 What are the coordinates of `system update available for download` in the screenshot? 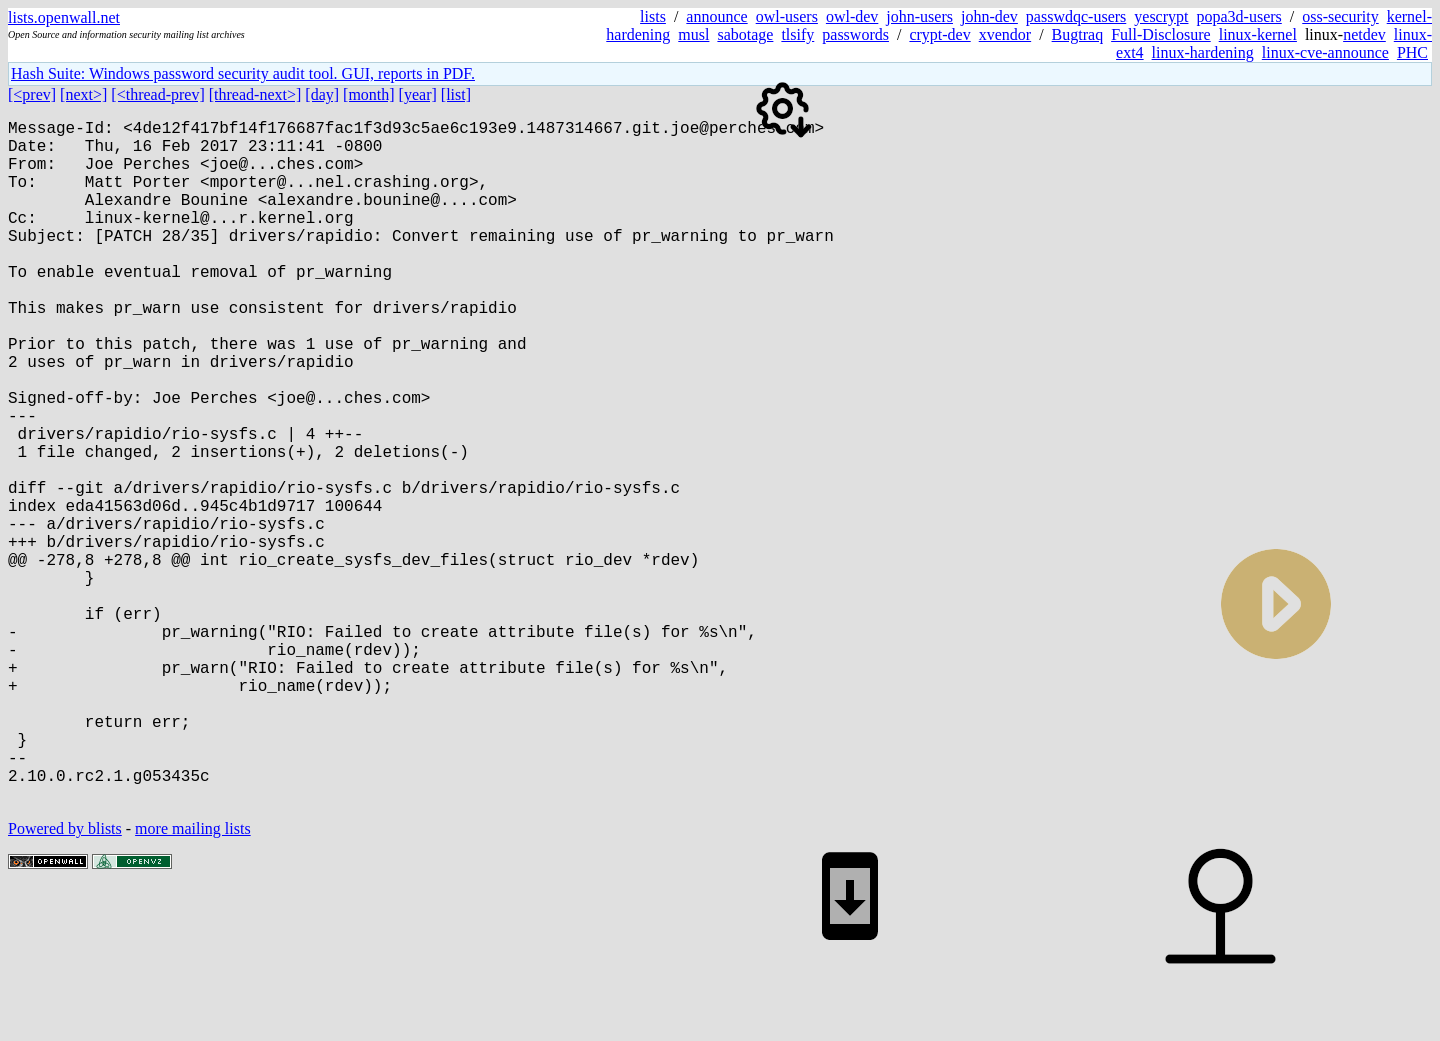 It's located at (850, 896).